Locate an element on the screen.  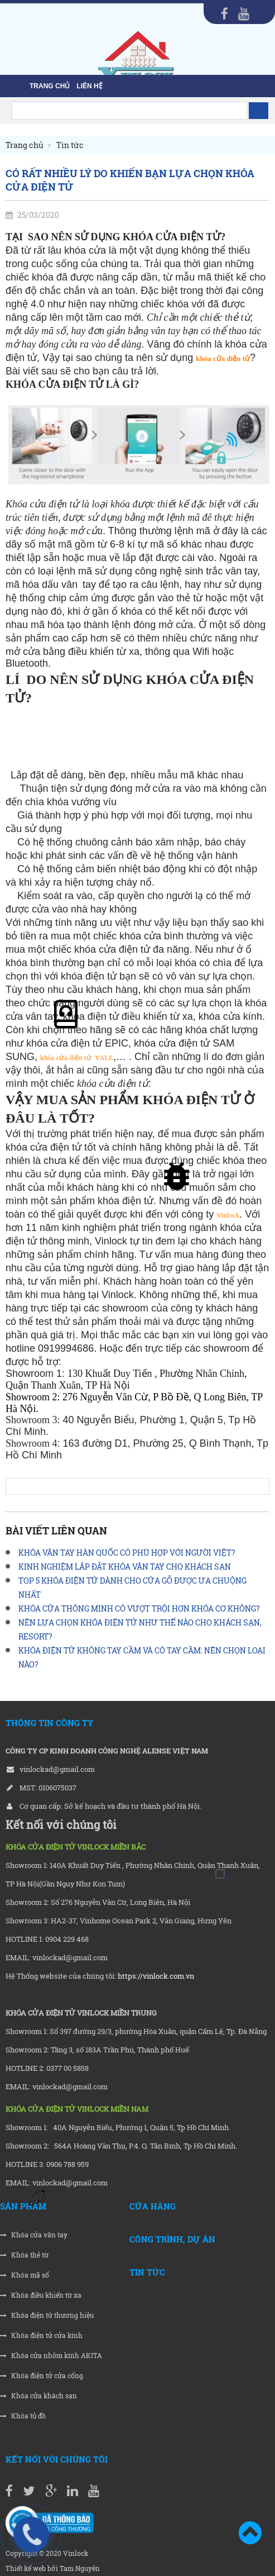
report a bug or issue is located at coordinates (176, 1176).